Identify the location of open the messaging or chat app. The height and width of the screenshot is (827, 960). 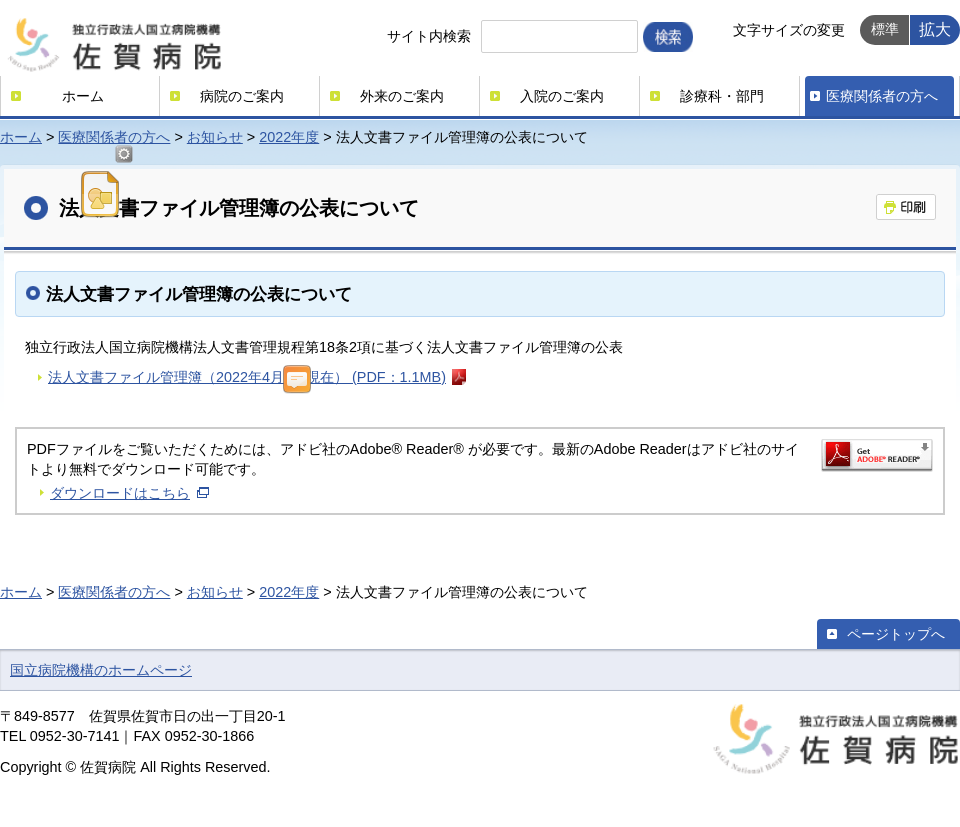
(297, 379).